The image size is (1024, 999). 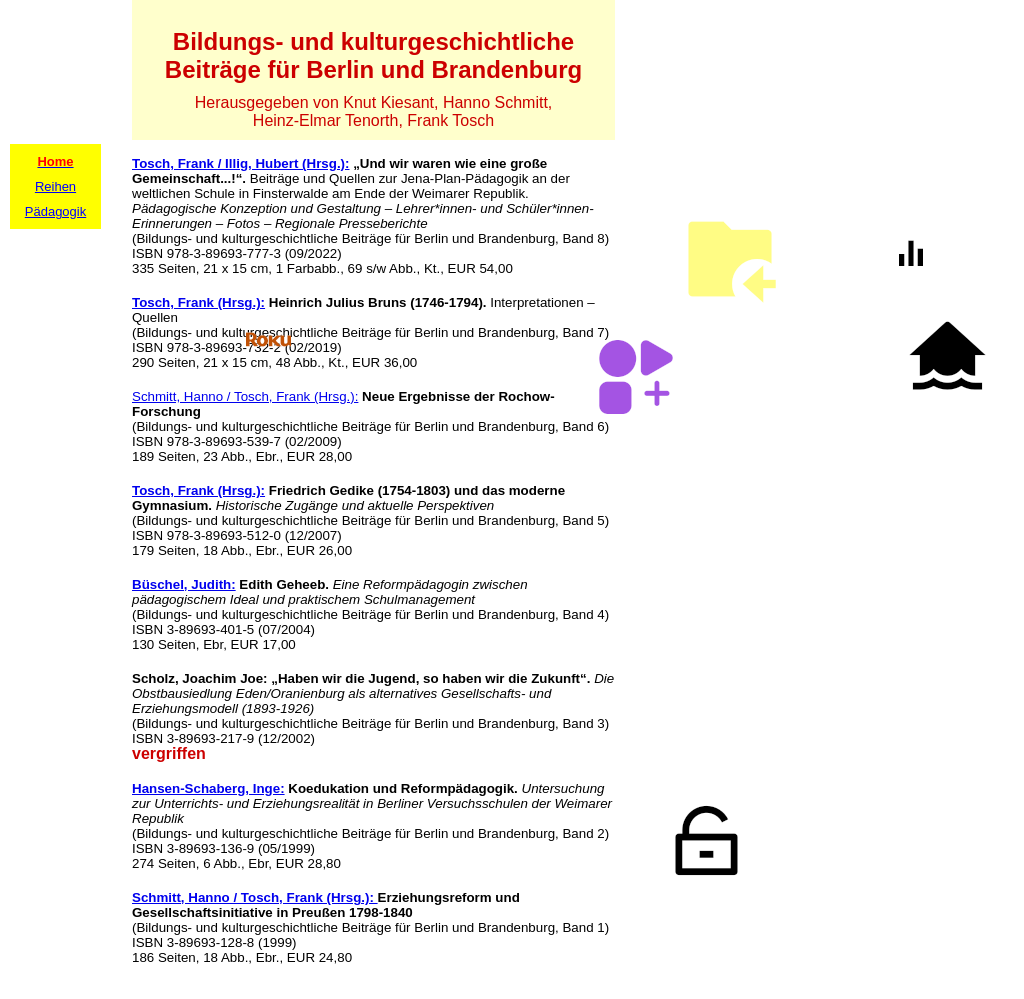 I want to click on open the flathub app store, so click(x=636, y=377).